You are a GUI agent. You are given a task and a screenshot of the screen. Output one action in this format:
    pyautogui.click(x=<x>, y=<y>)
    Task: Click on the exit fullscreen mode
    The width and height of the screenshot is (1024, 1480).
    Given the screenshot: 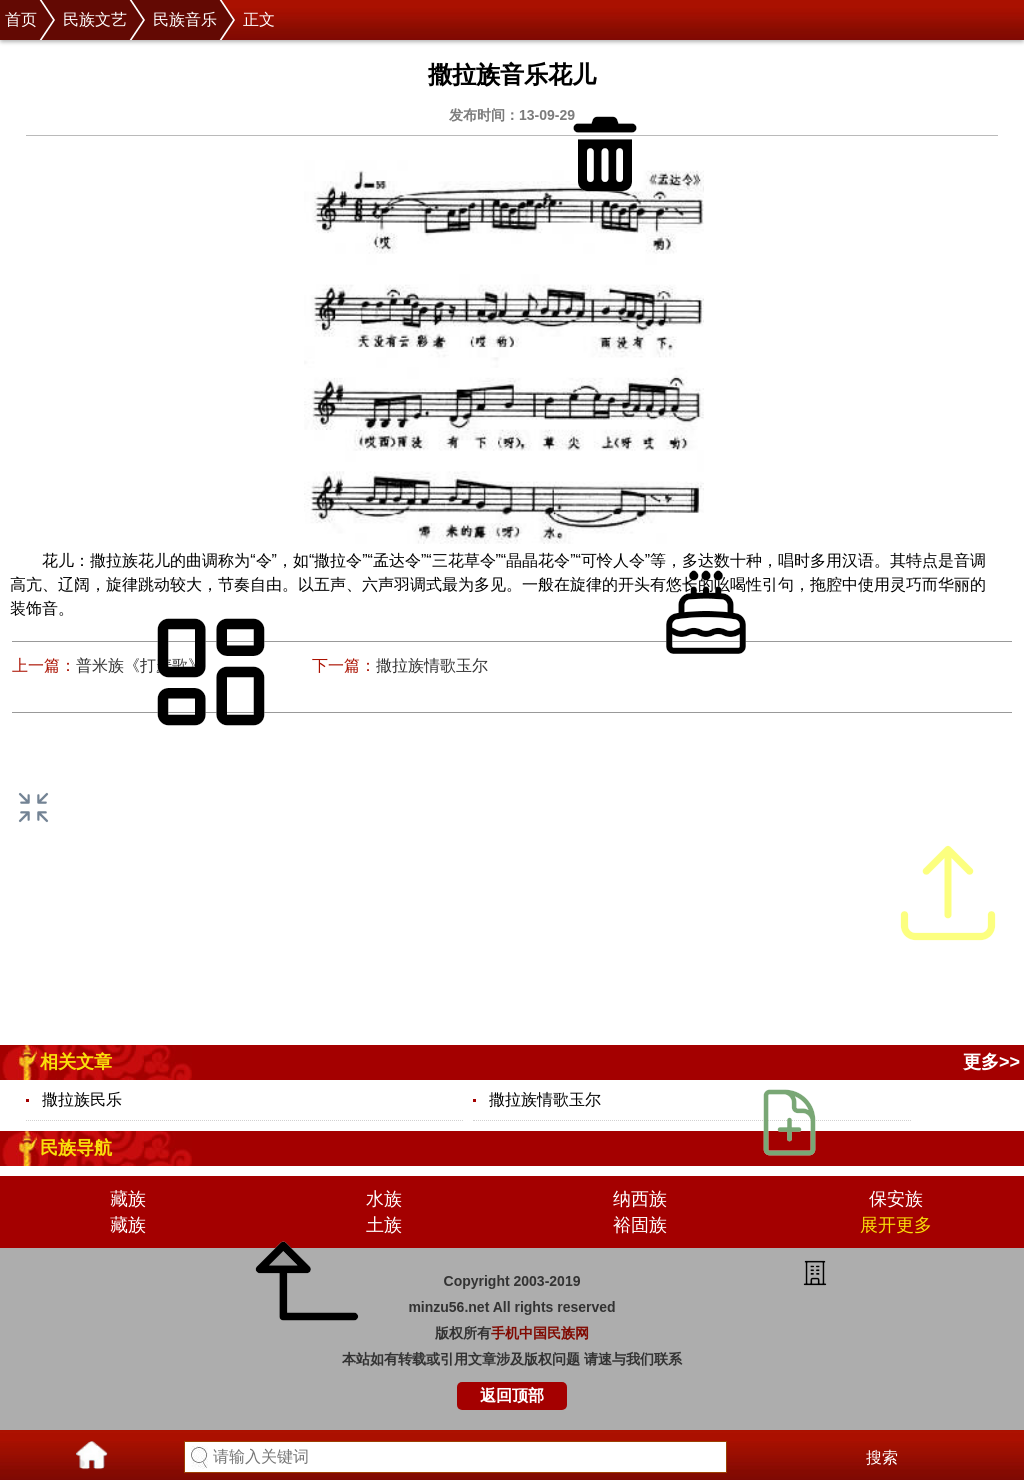 What is the action you would take?
    pyautogui.click(x=33, y=807)
    